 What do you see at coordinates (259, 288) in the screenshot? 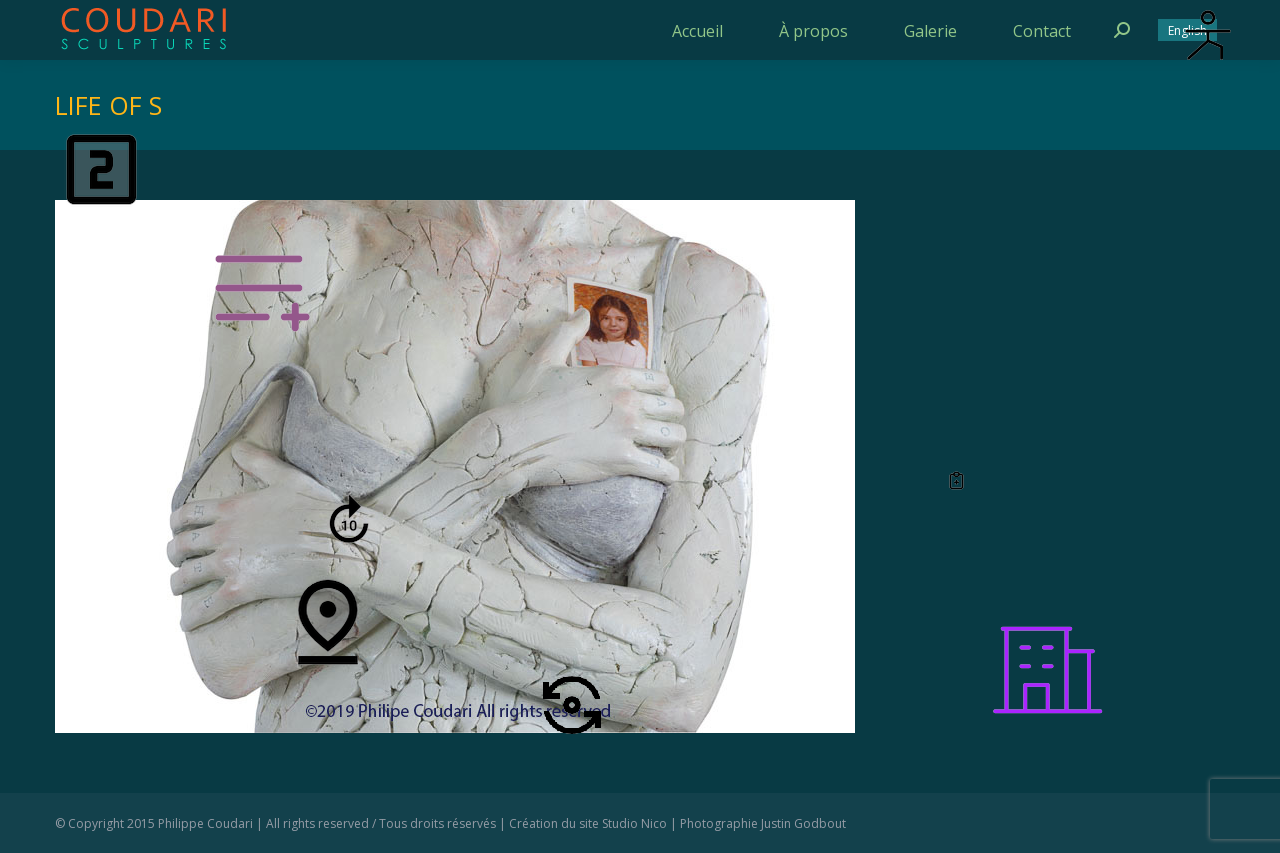
I see `add a new item to the list` at bounding box center [259, 288].